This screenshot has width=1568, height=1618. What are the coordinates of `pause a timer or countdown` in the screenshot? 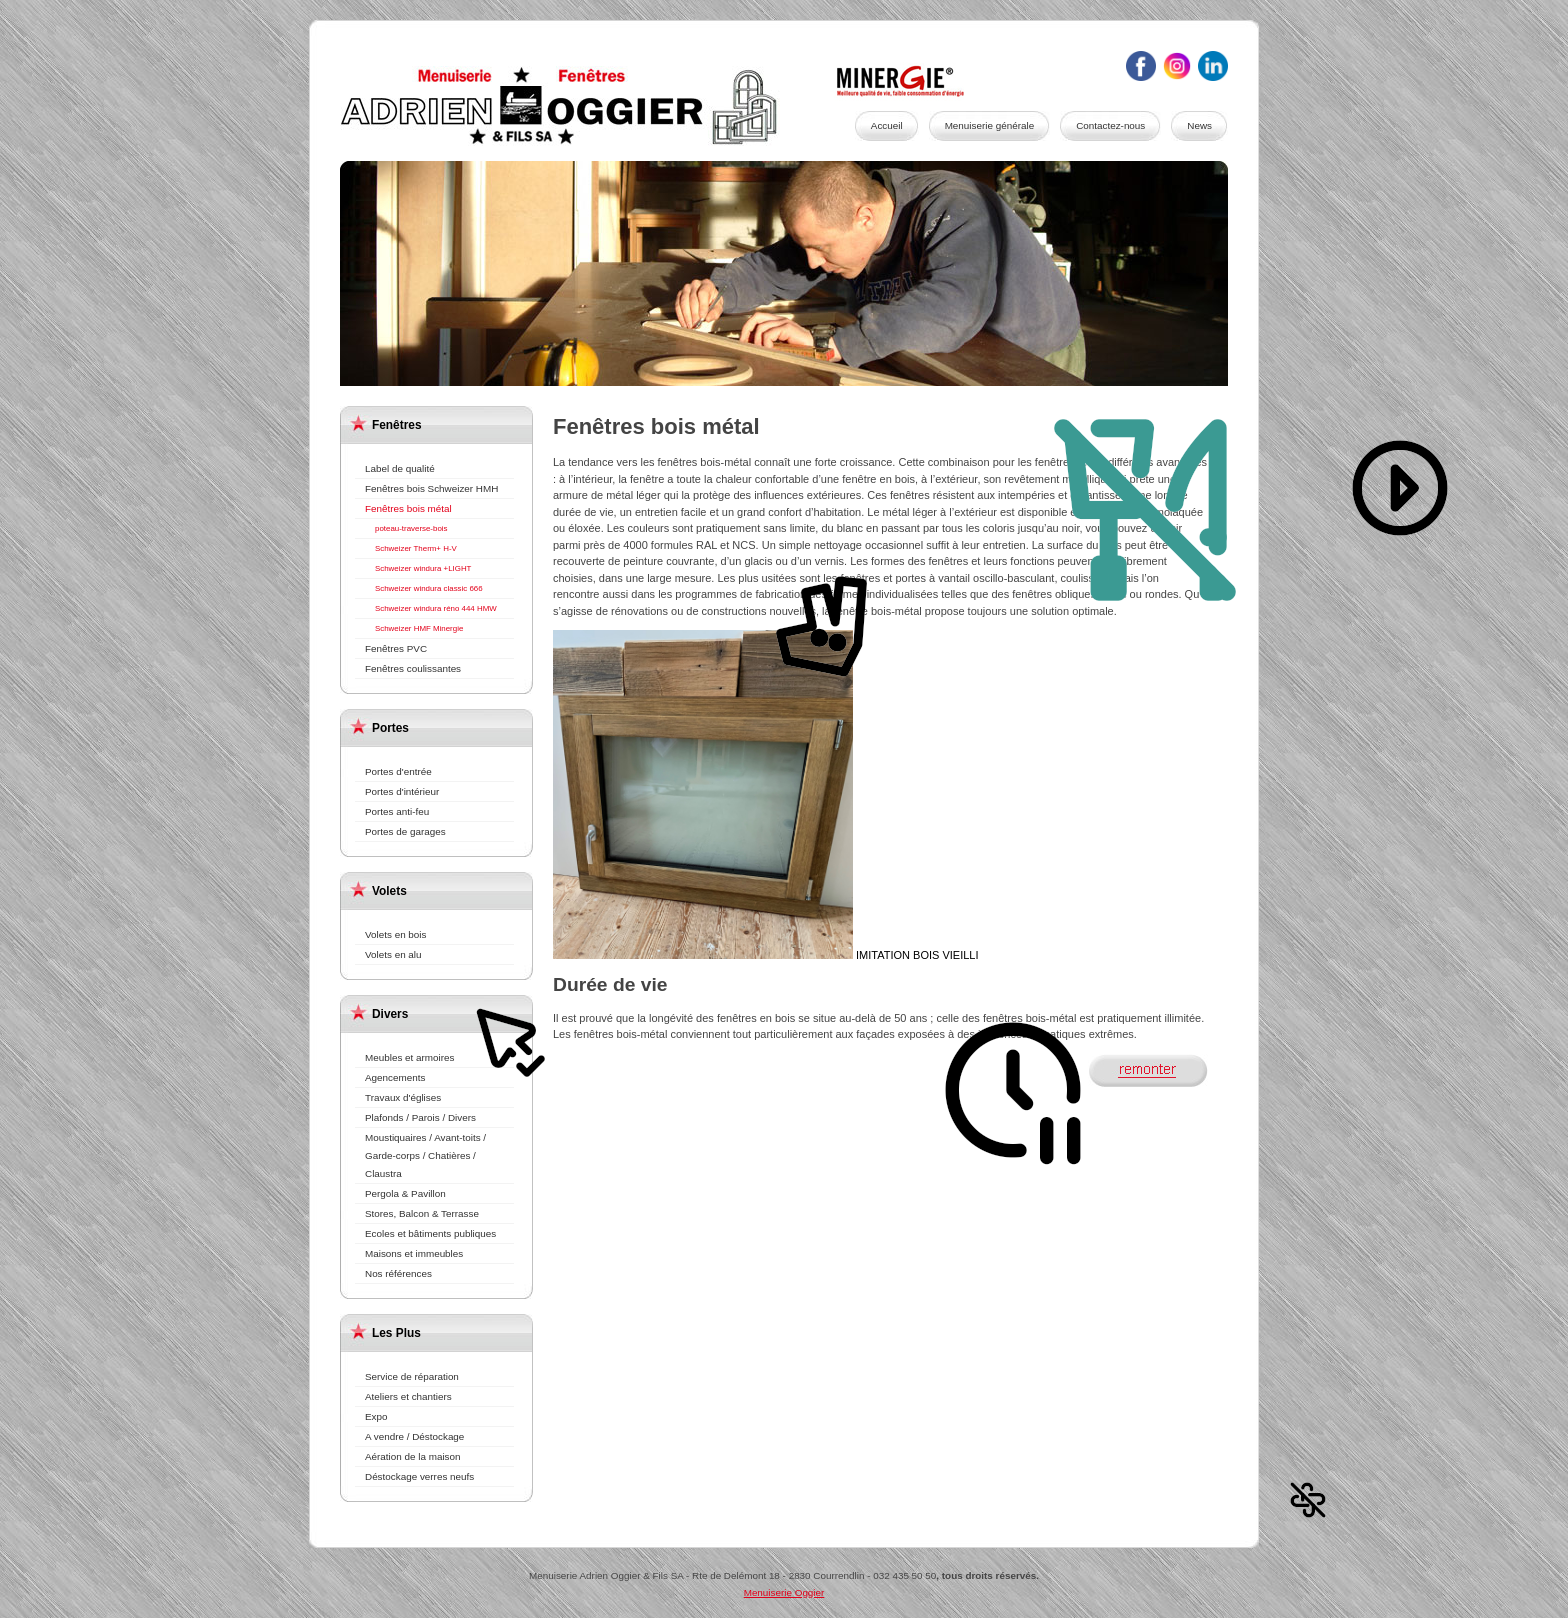 It's located at (1013, 1090).